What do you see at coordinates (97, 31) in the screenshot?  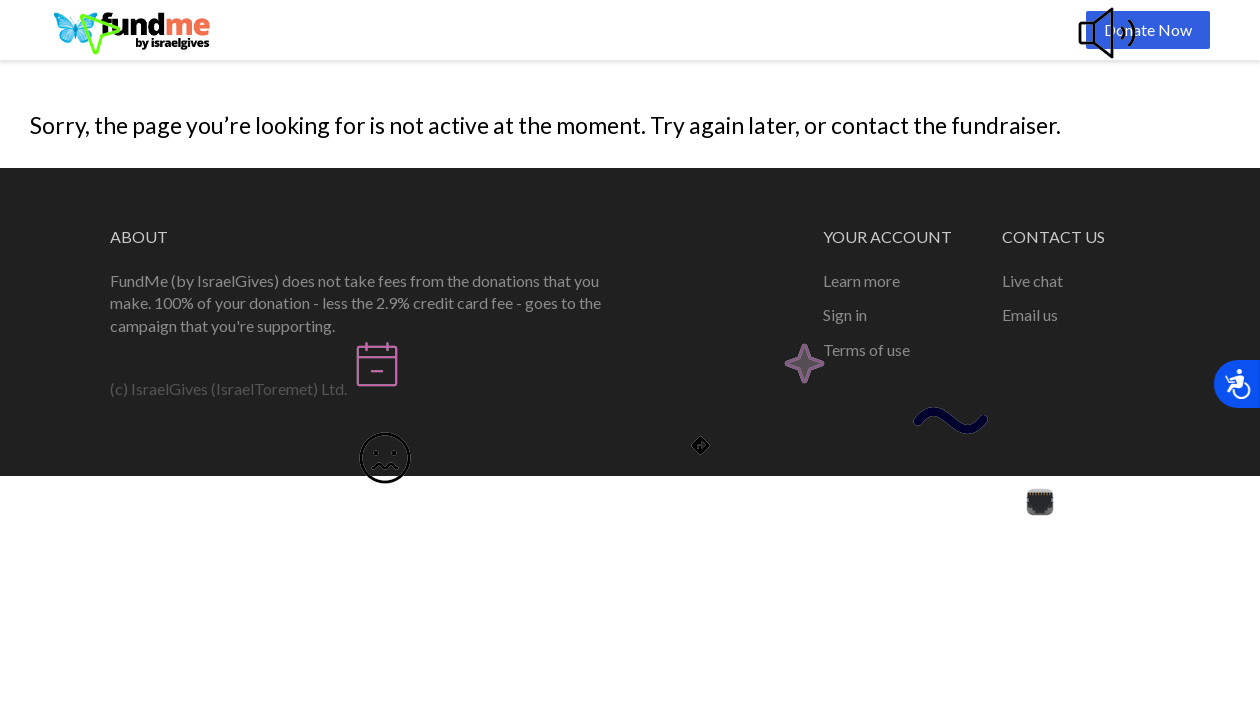 I see `tap to navigate to a destination` at bounding box center [97, 31].